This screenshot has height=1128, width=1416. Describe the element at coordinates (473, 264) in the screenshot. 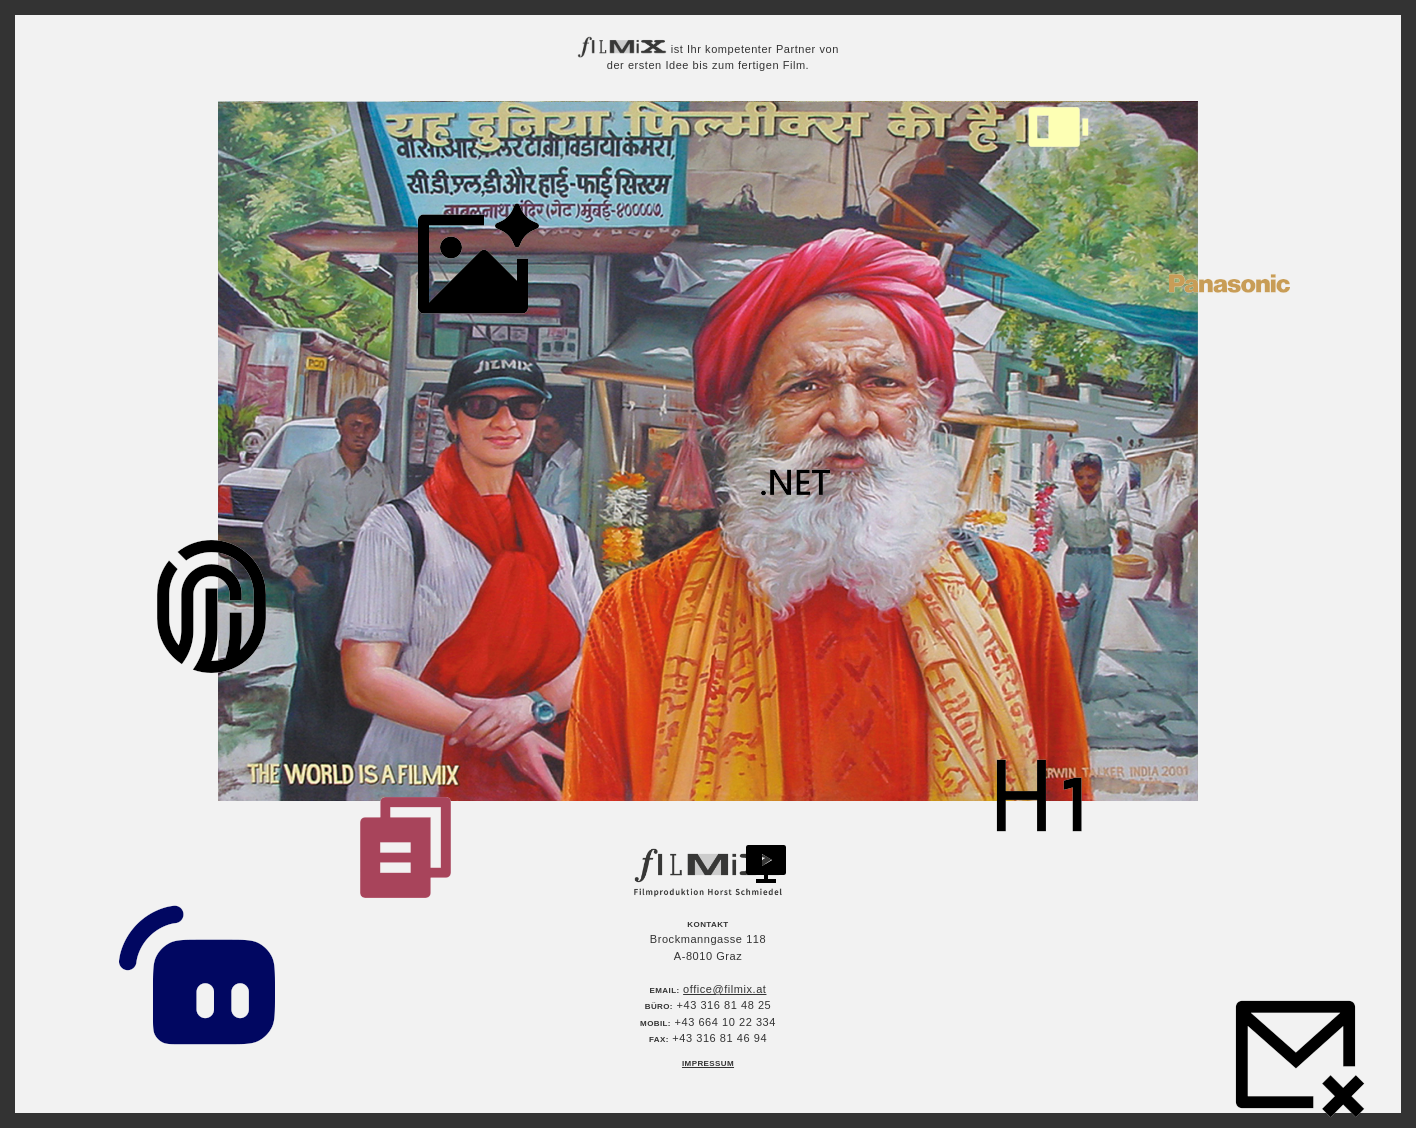

I see `enhance image with AI` at that location.